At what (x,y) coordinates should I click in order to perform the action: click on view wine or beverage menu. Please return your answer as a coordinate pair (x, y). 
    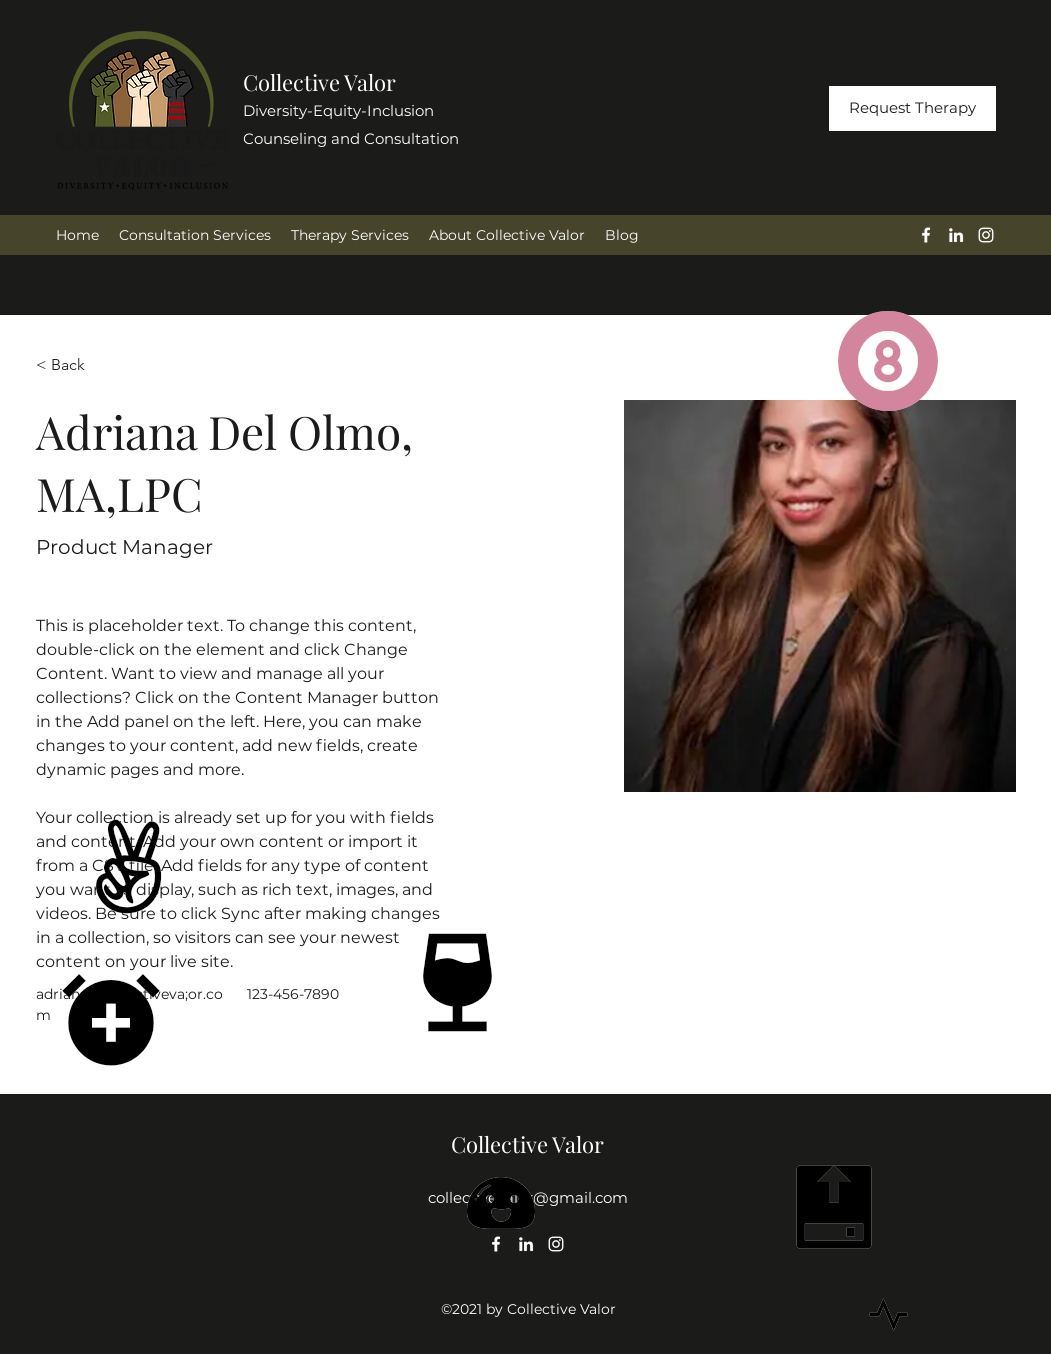
    Looking at the image, I should click on (457, 982).